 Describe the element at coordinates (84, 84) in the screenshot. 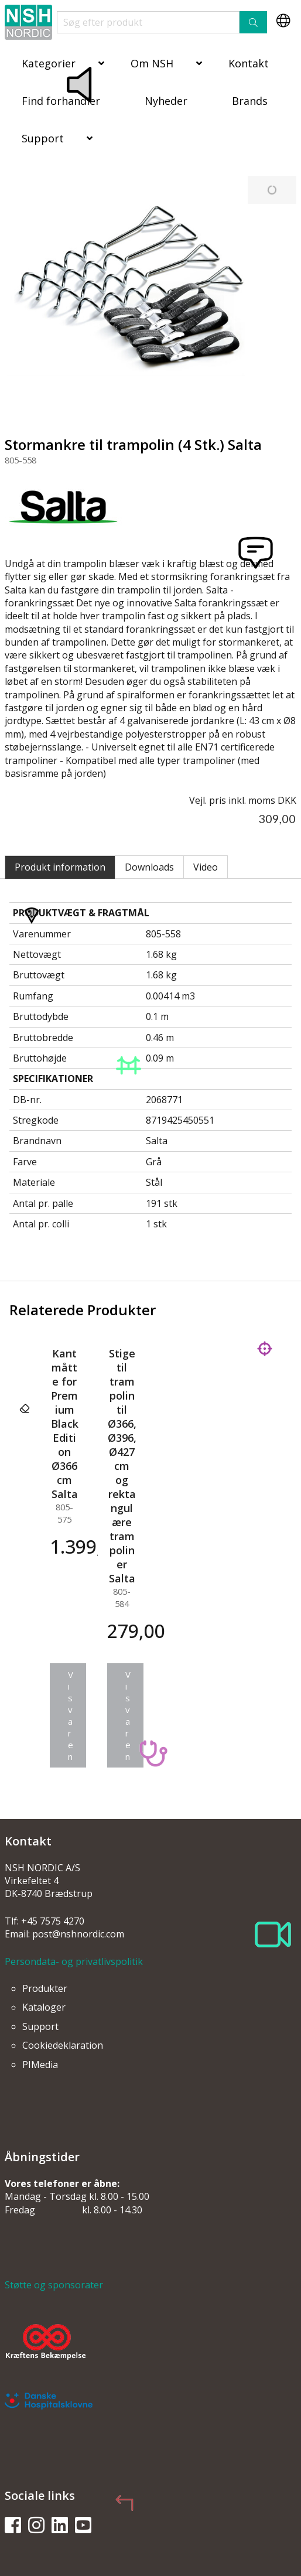

I see `speaker with no volume or sound output` at that location.